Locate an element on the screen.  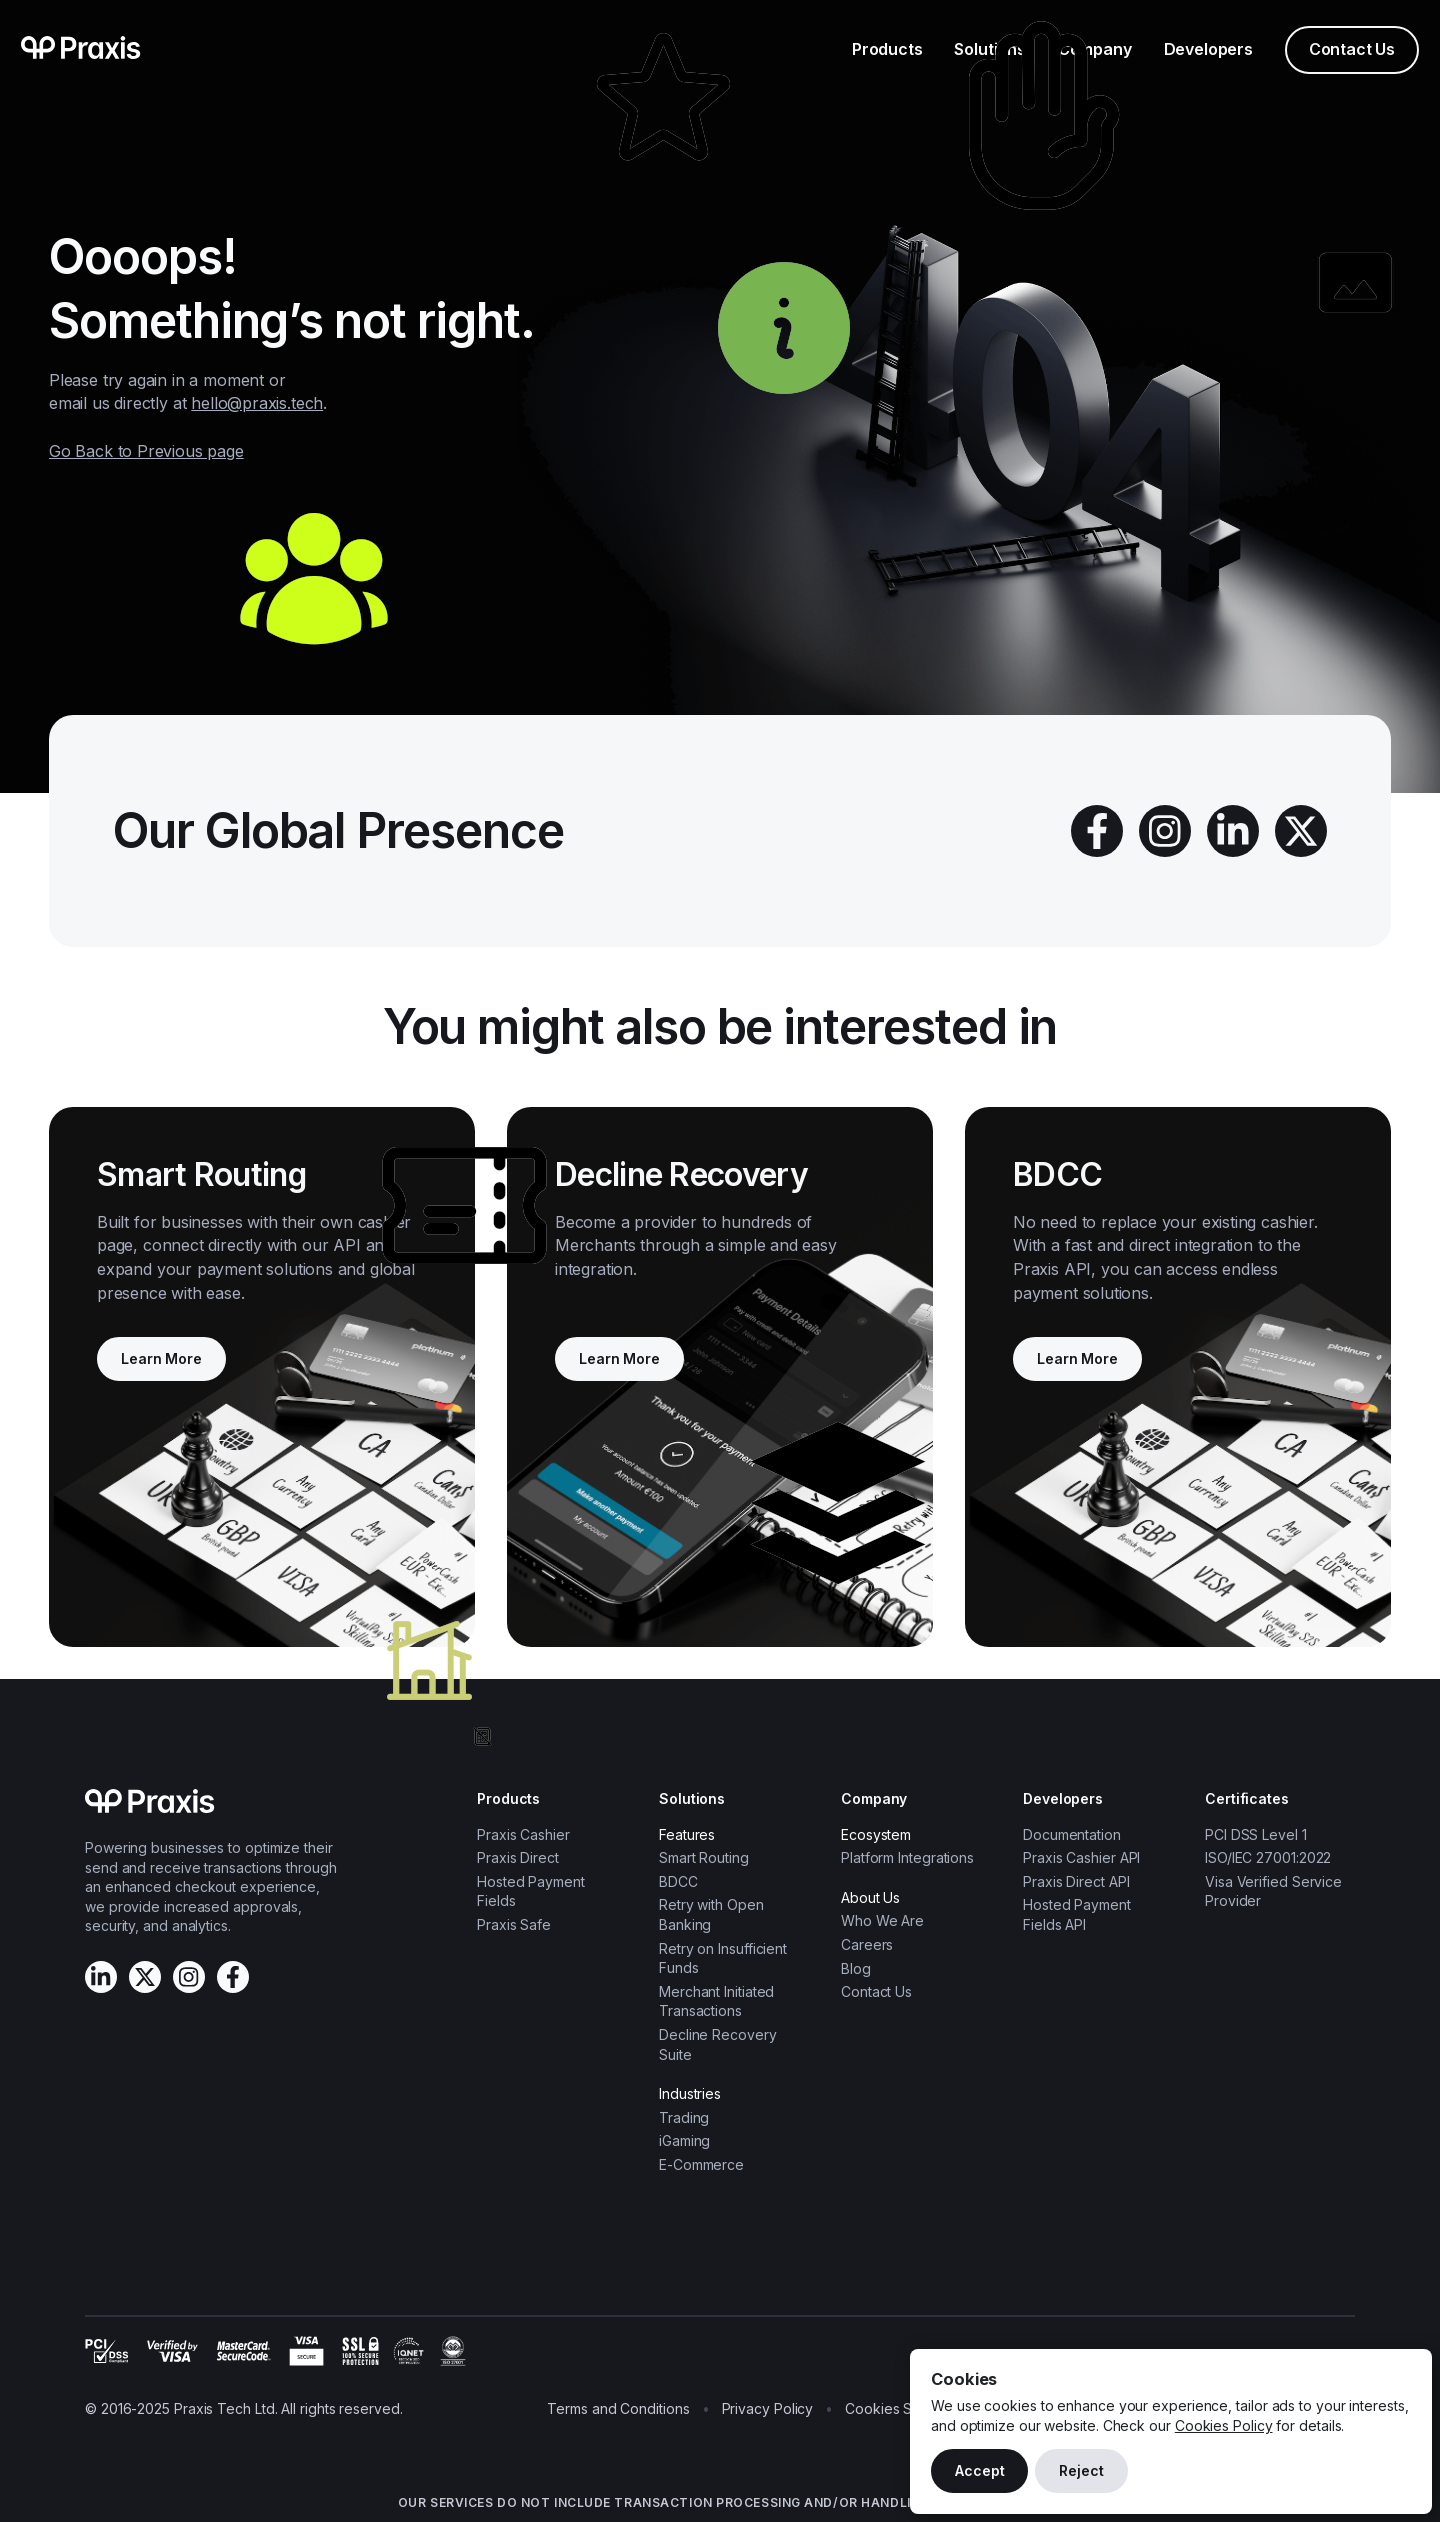
view group members or team is located at coordinates (314, 576).